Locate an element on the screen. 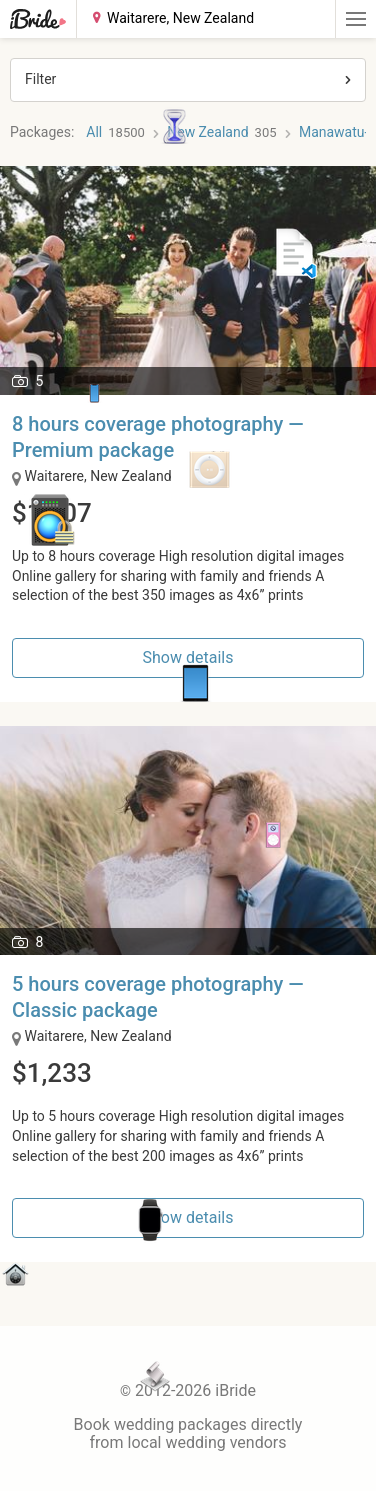 The width and height of the screenshot is (376, 1491). manage your connected Apple Watch SE is located at coordinates (150, 1220).